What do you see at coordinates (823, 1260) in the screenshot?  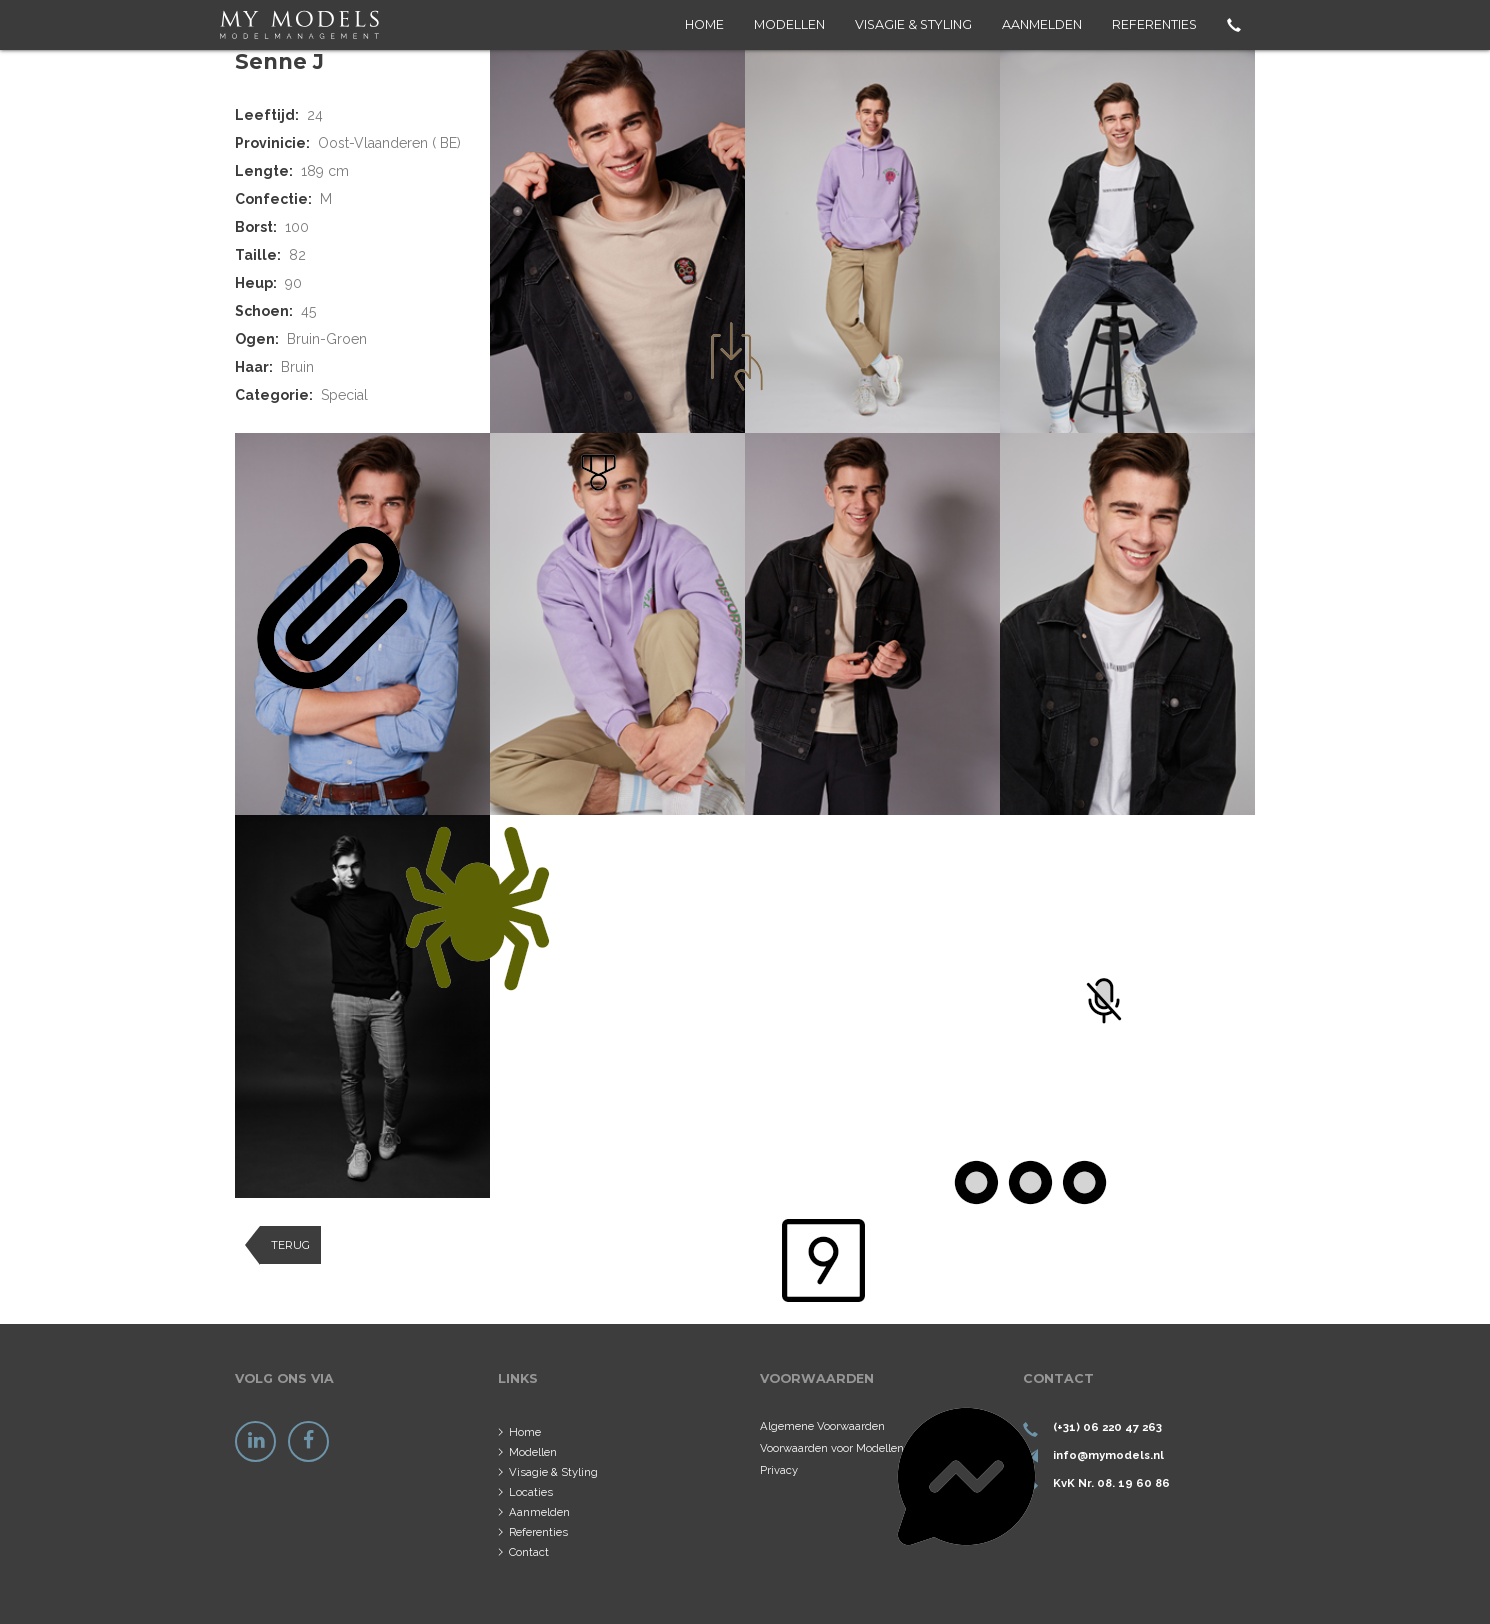 I see `select or input the number nine` at bounding box center [823, 1260].